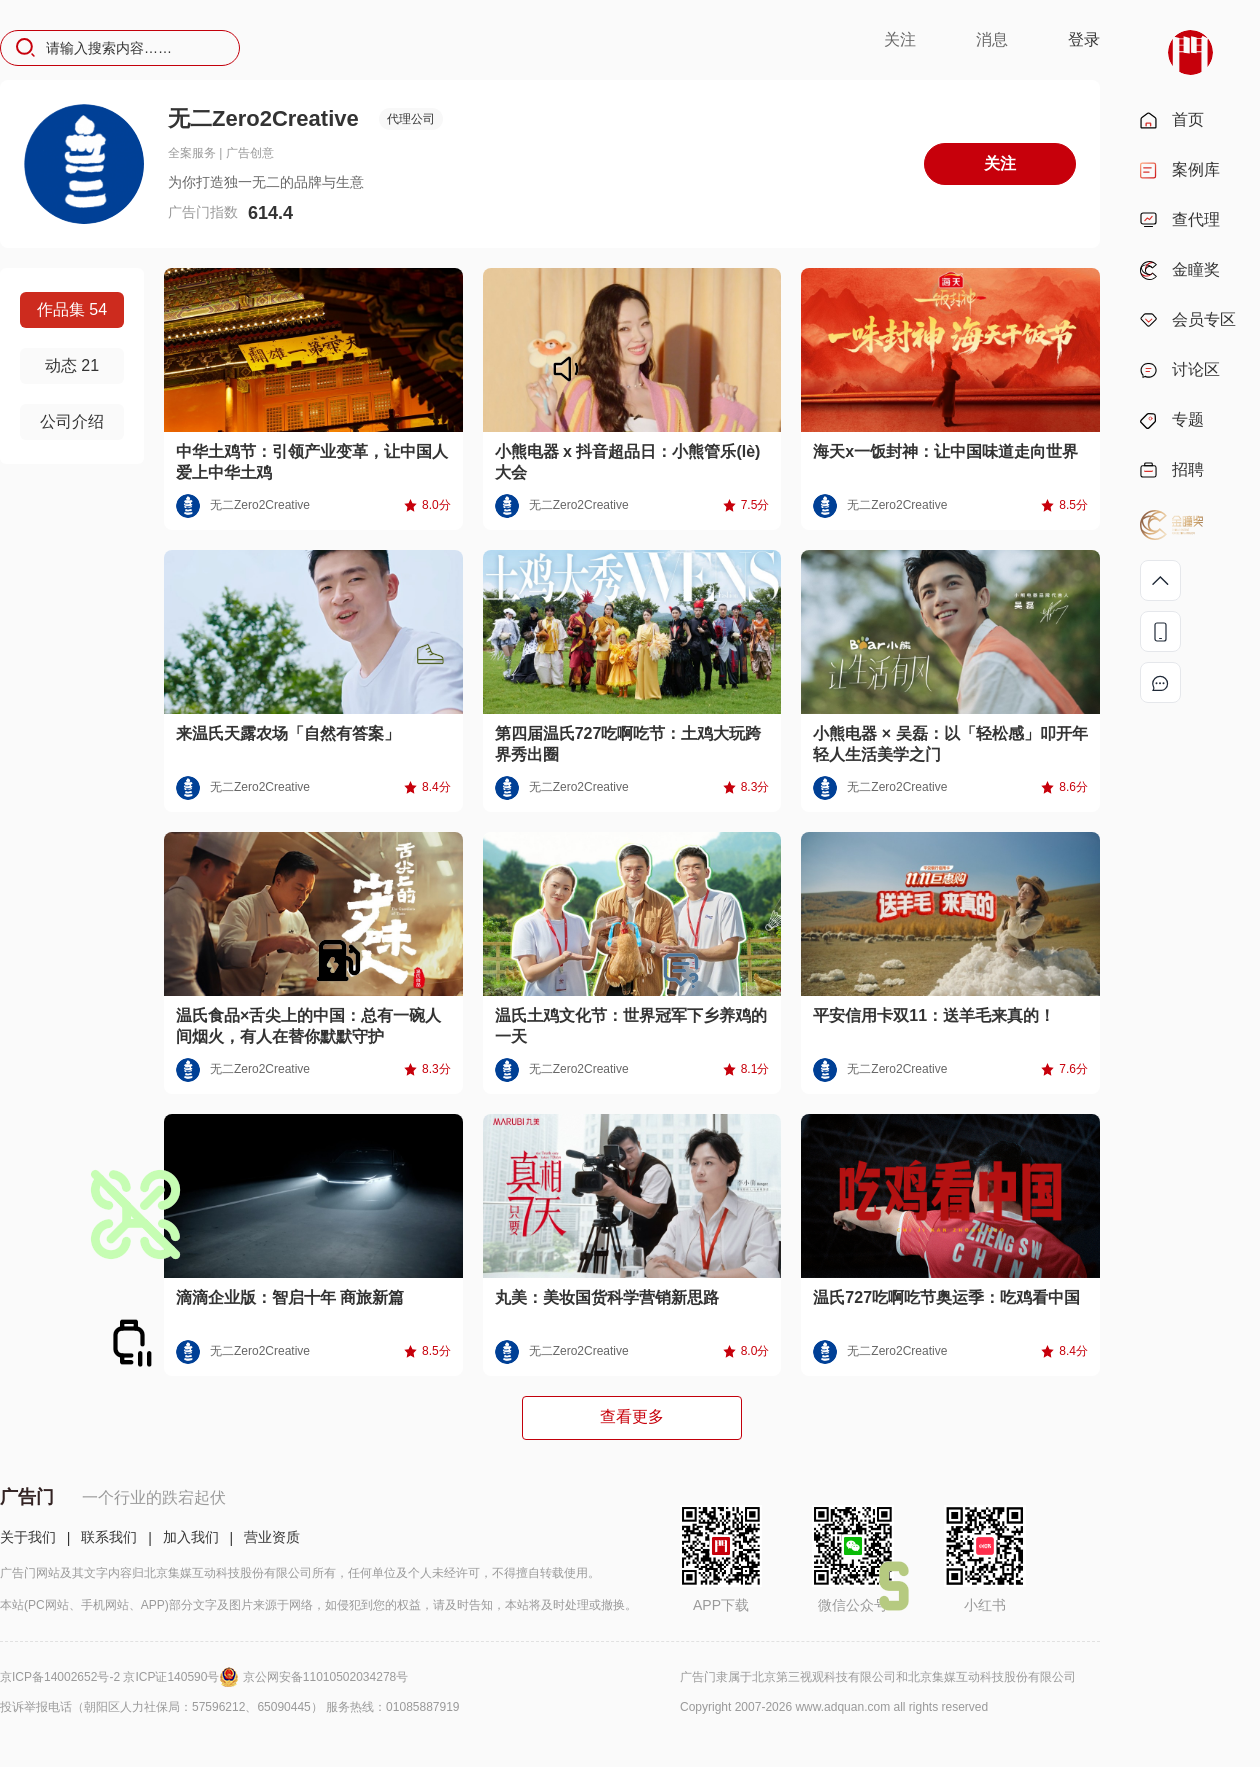 The width and height of the screenshot is (1260, 1767). What do you see at coordinates (129, 1342) in the screenshot?
I see `pause activity tracking on smartwatch` at bounding box center [129, 1342].